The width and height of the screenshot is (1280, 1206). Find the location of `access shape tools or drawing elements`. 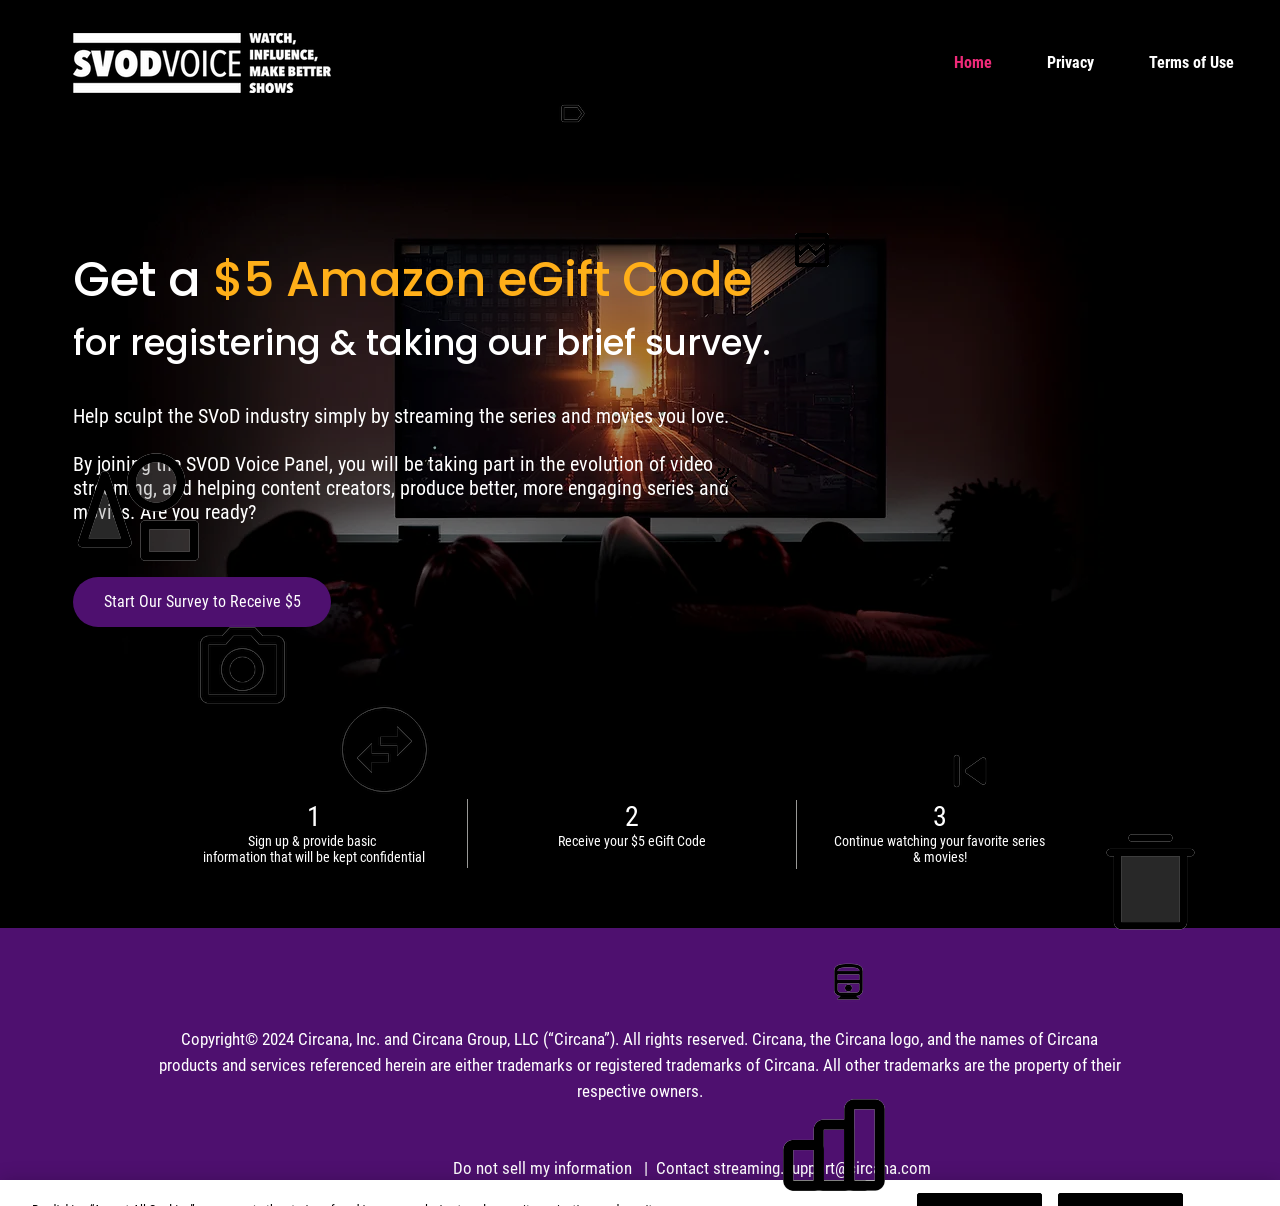

access shape tools or drawing elements is located at coordinates (140, 511).